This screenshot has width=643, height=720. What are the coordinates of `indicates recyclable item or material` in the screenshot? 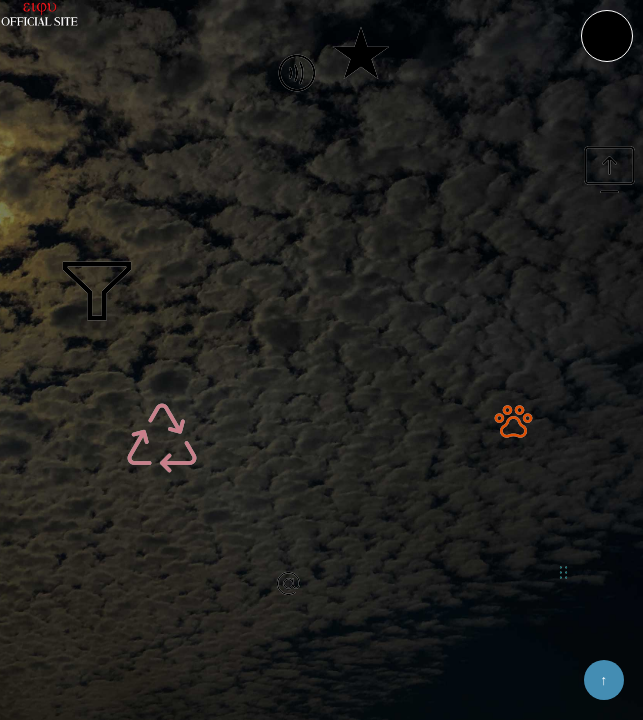 It's located at (162, 438).